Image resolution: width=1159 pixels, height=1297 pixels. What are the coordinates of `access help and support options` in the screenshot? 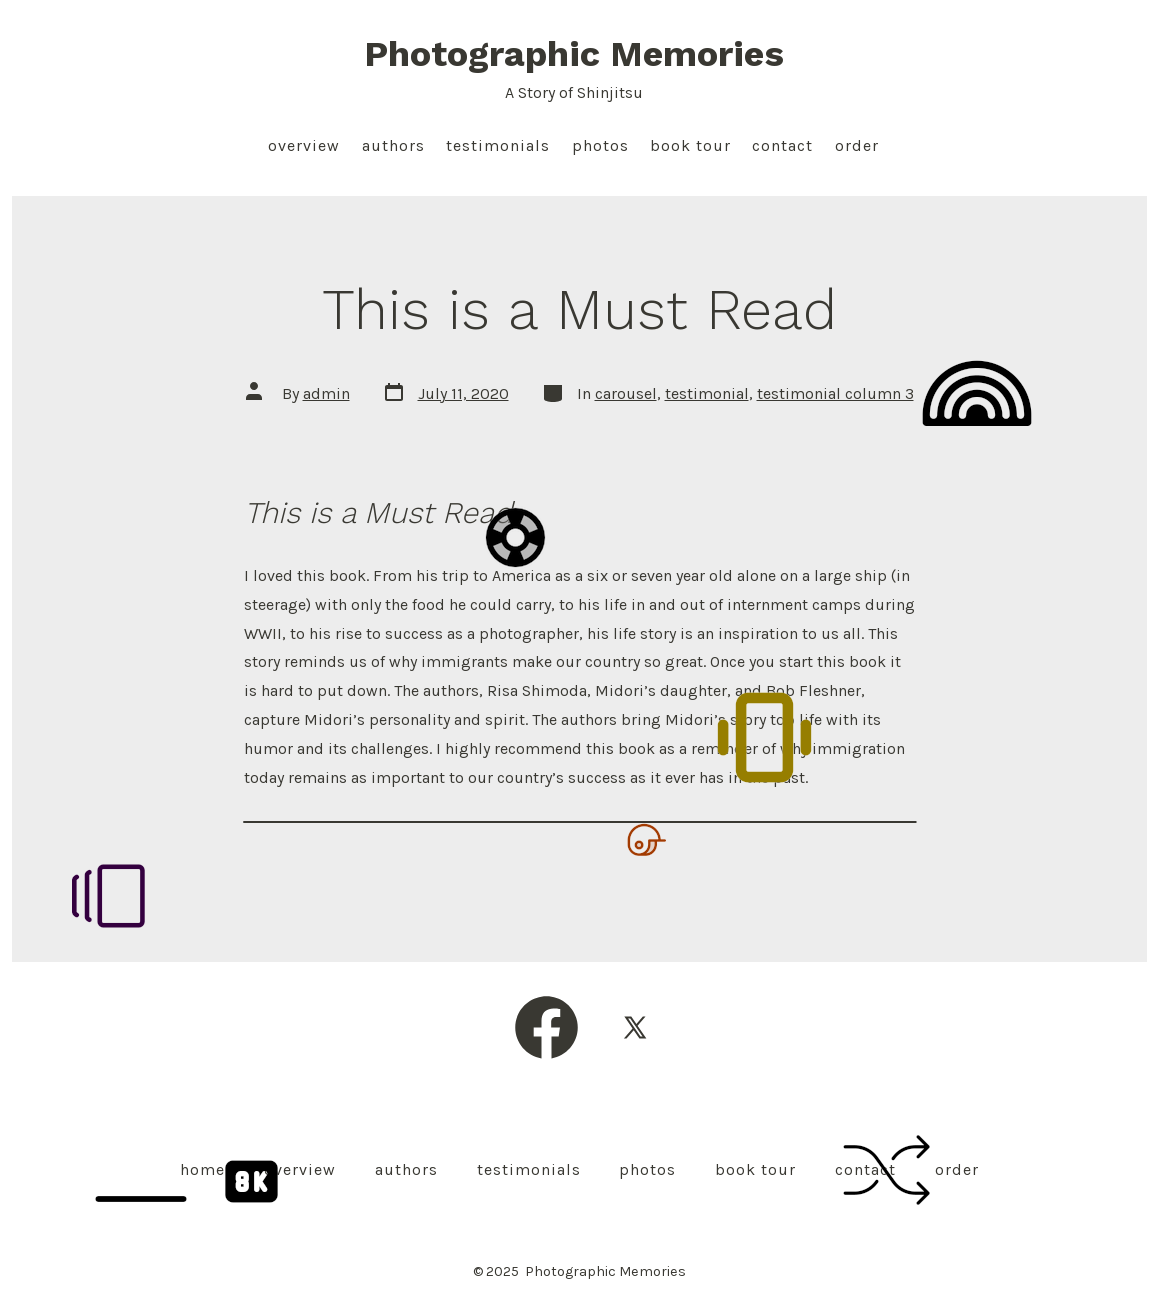 It's located at (515, 537).